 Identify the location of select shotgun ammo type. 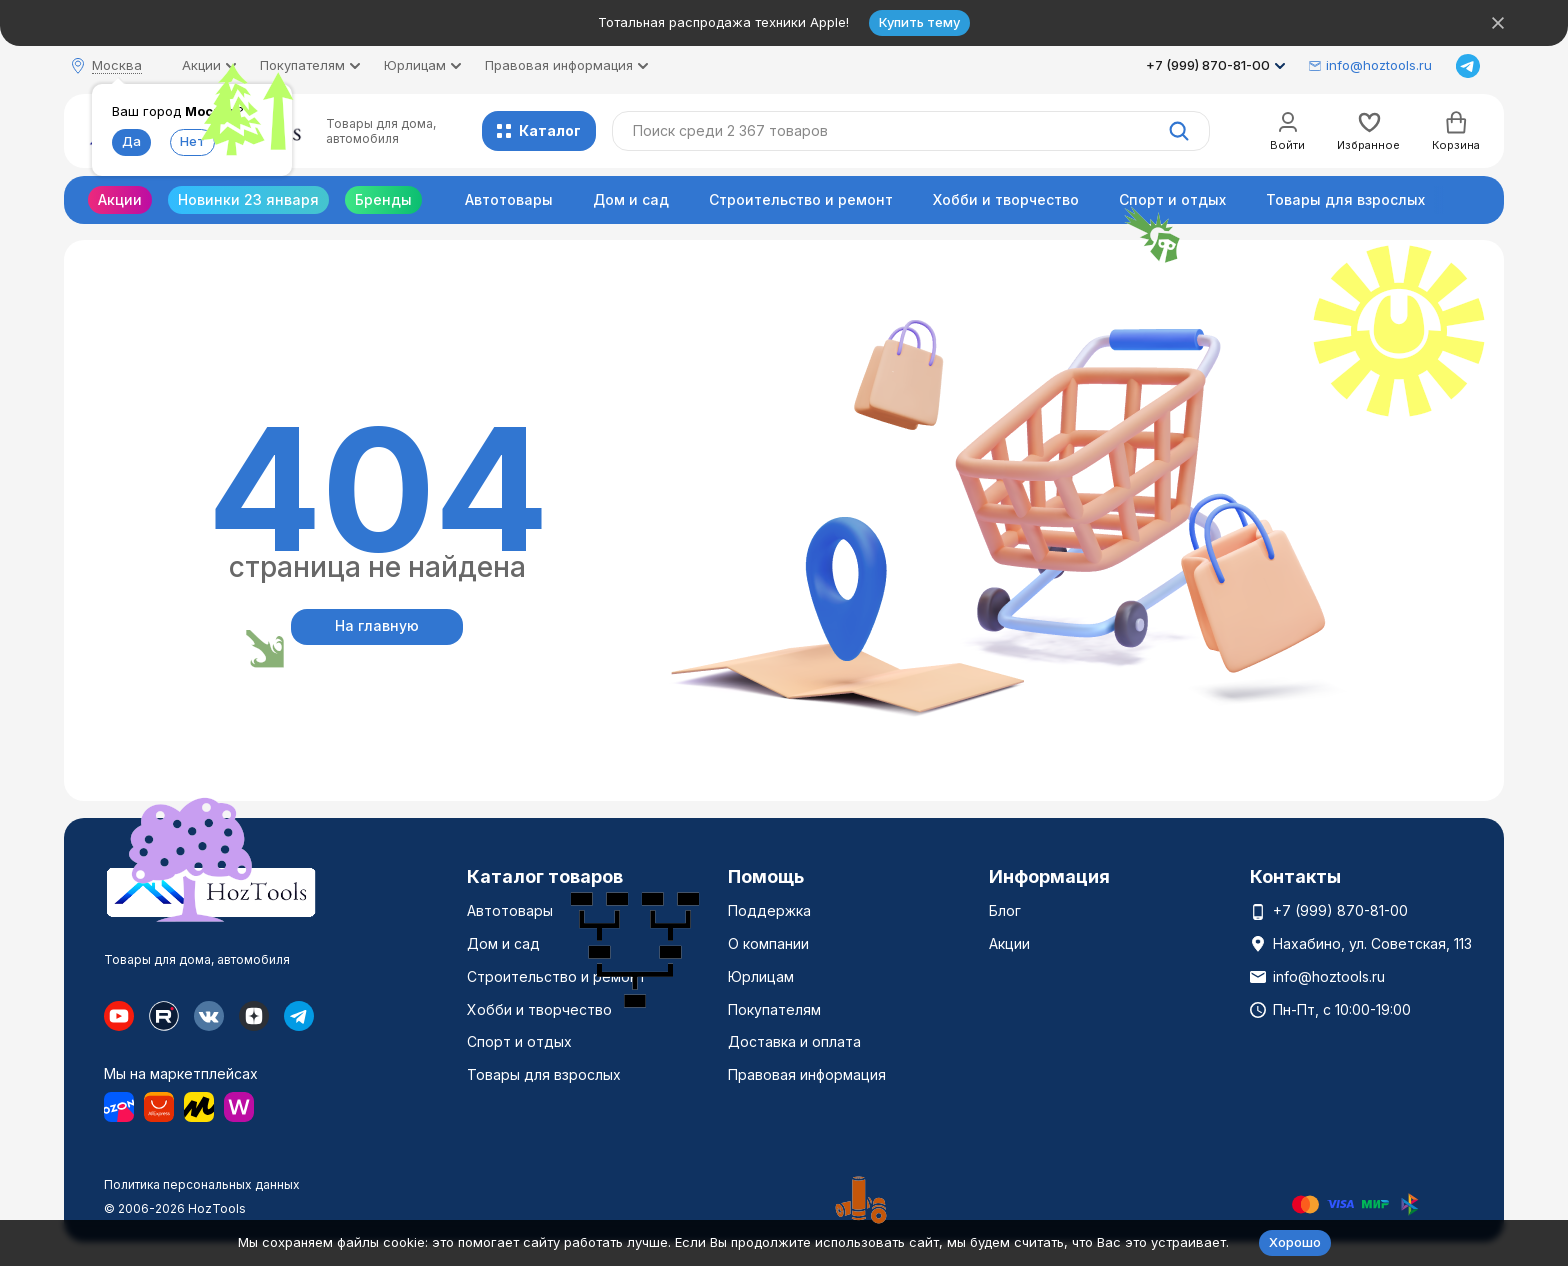
(861, 1200).